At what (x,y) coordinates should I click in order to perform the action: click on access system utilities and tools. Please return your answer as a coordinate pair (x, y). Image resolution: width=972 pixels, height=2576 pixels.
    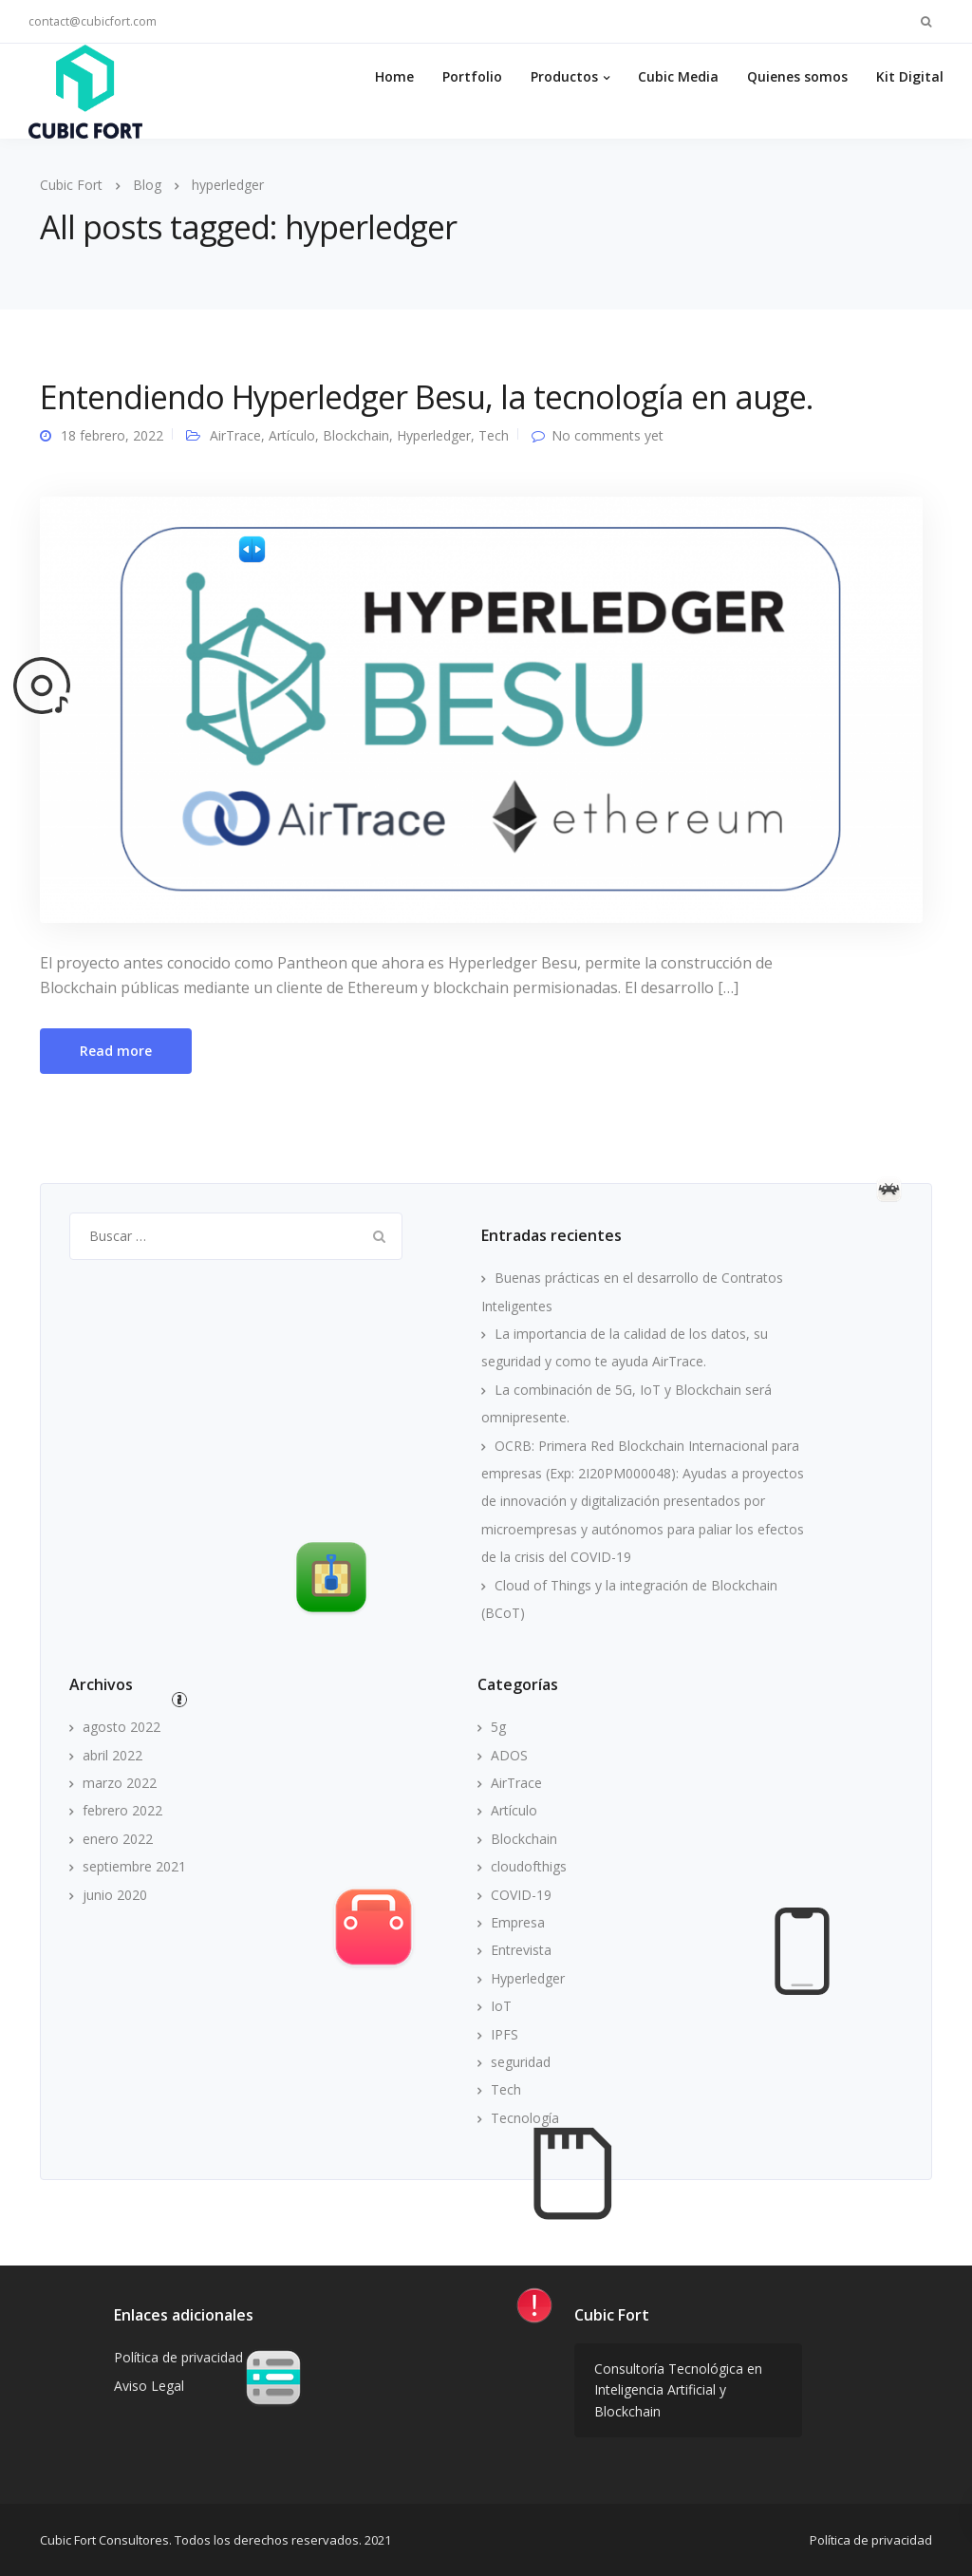
    Looking at the image, I should click on (373, 1927).